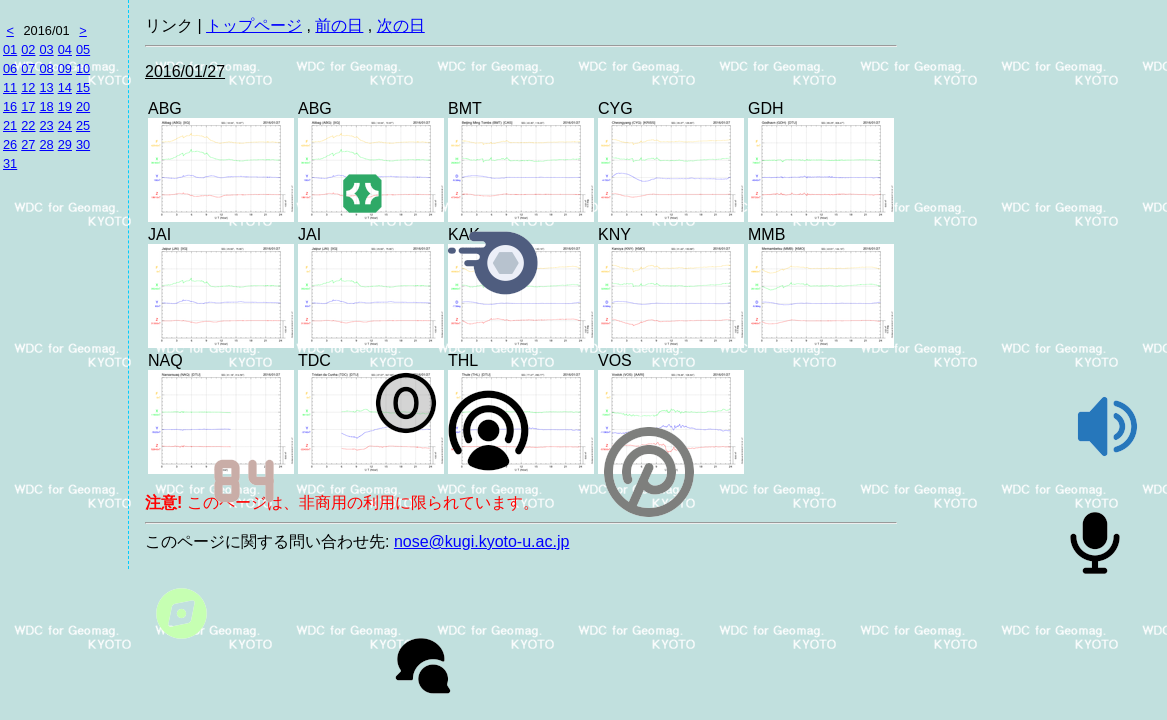 Image resolution: width=1167 pixels, height=720 pixels. What do you see at coordinates (244, 481) in the screenshot?
I see `indicates item number 84 in a list or sequence` at bounding box center [244, 481].